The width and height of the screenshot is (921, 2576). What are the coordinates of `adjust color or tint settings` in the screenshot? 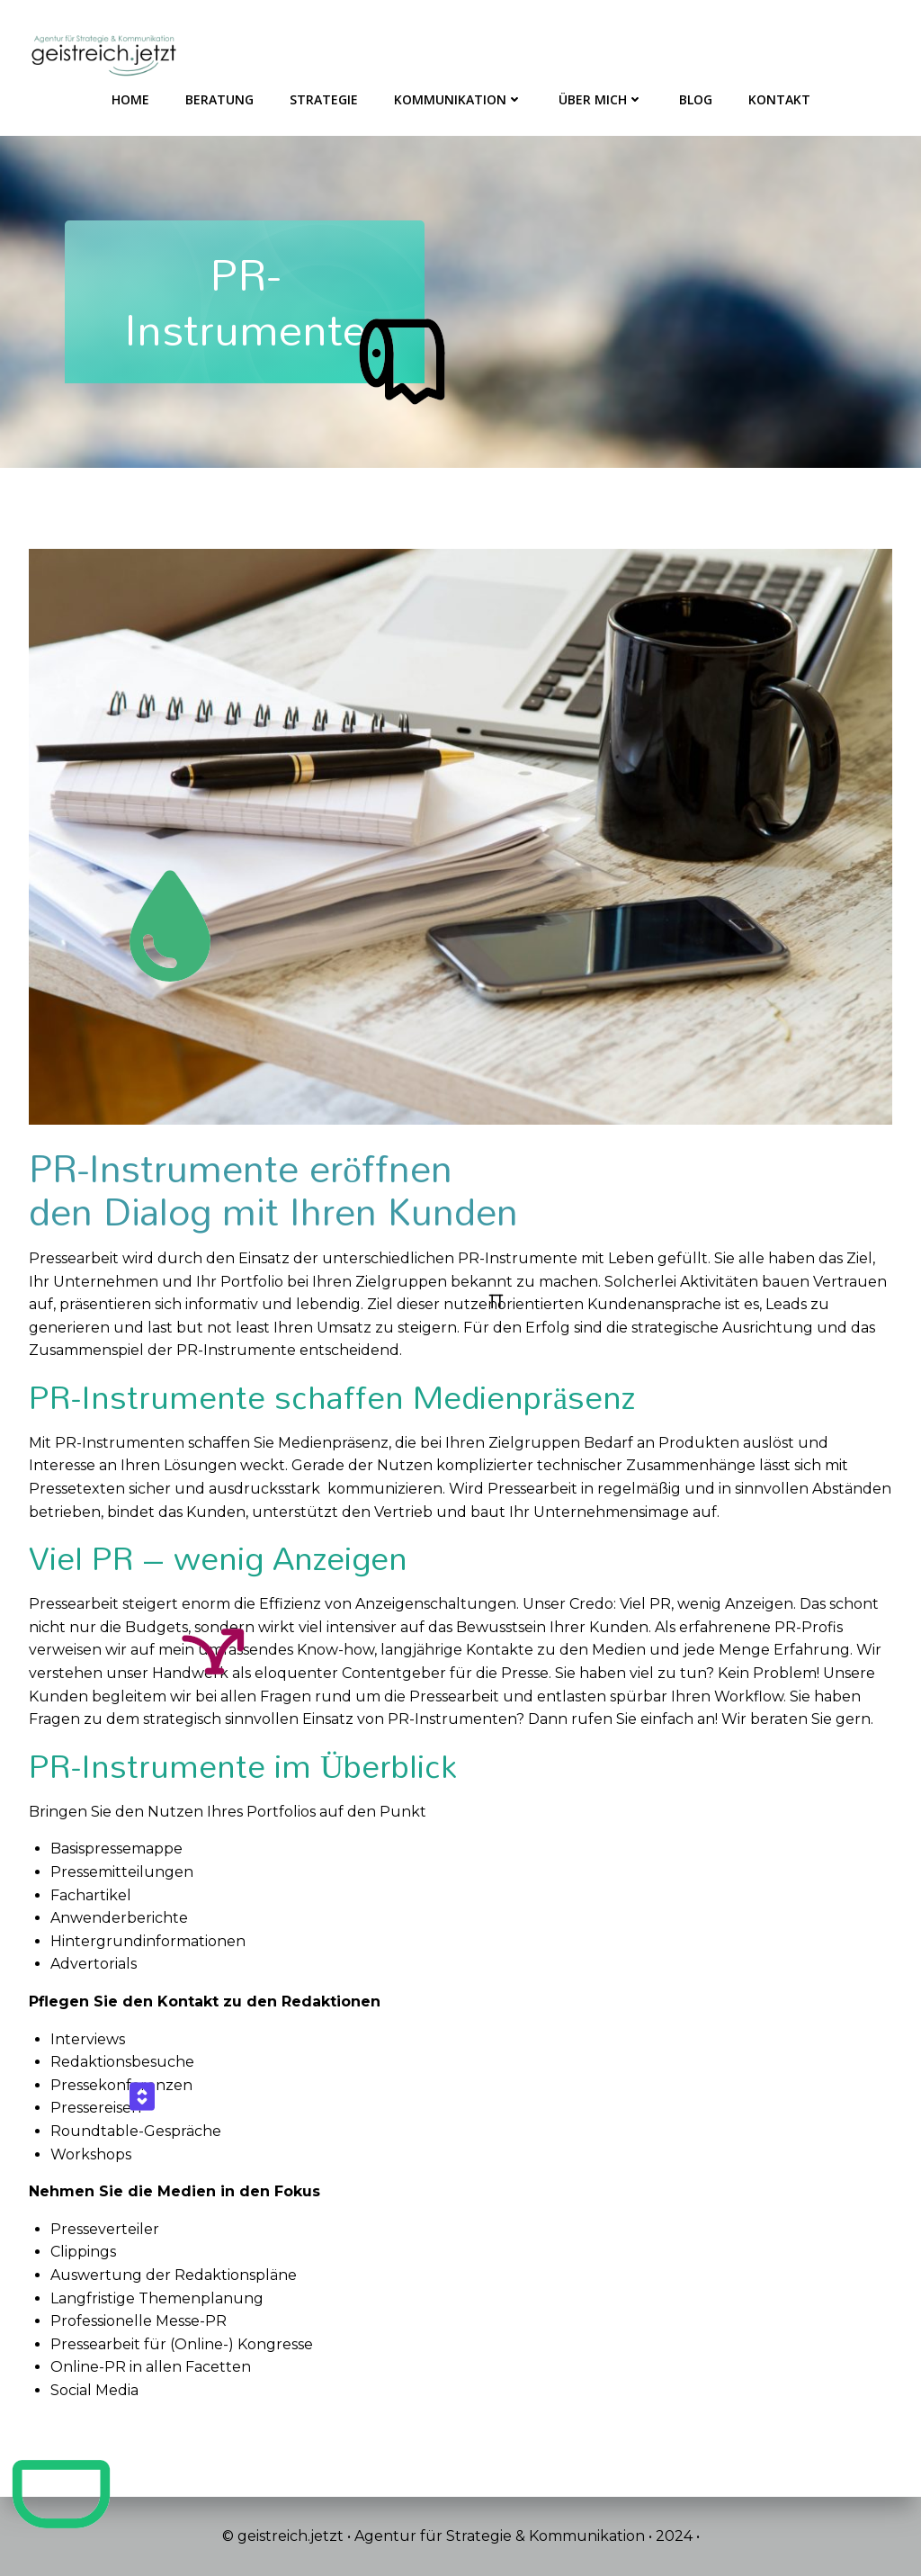 It's located at (170, 928).